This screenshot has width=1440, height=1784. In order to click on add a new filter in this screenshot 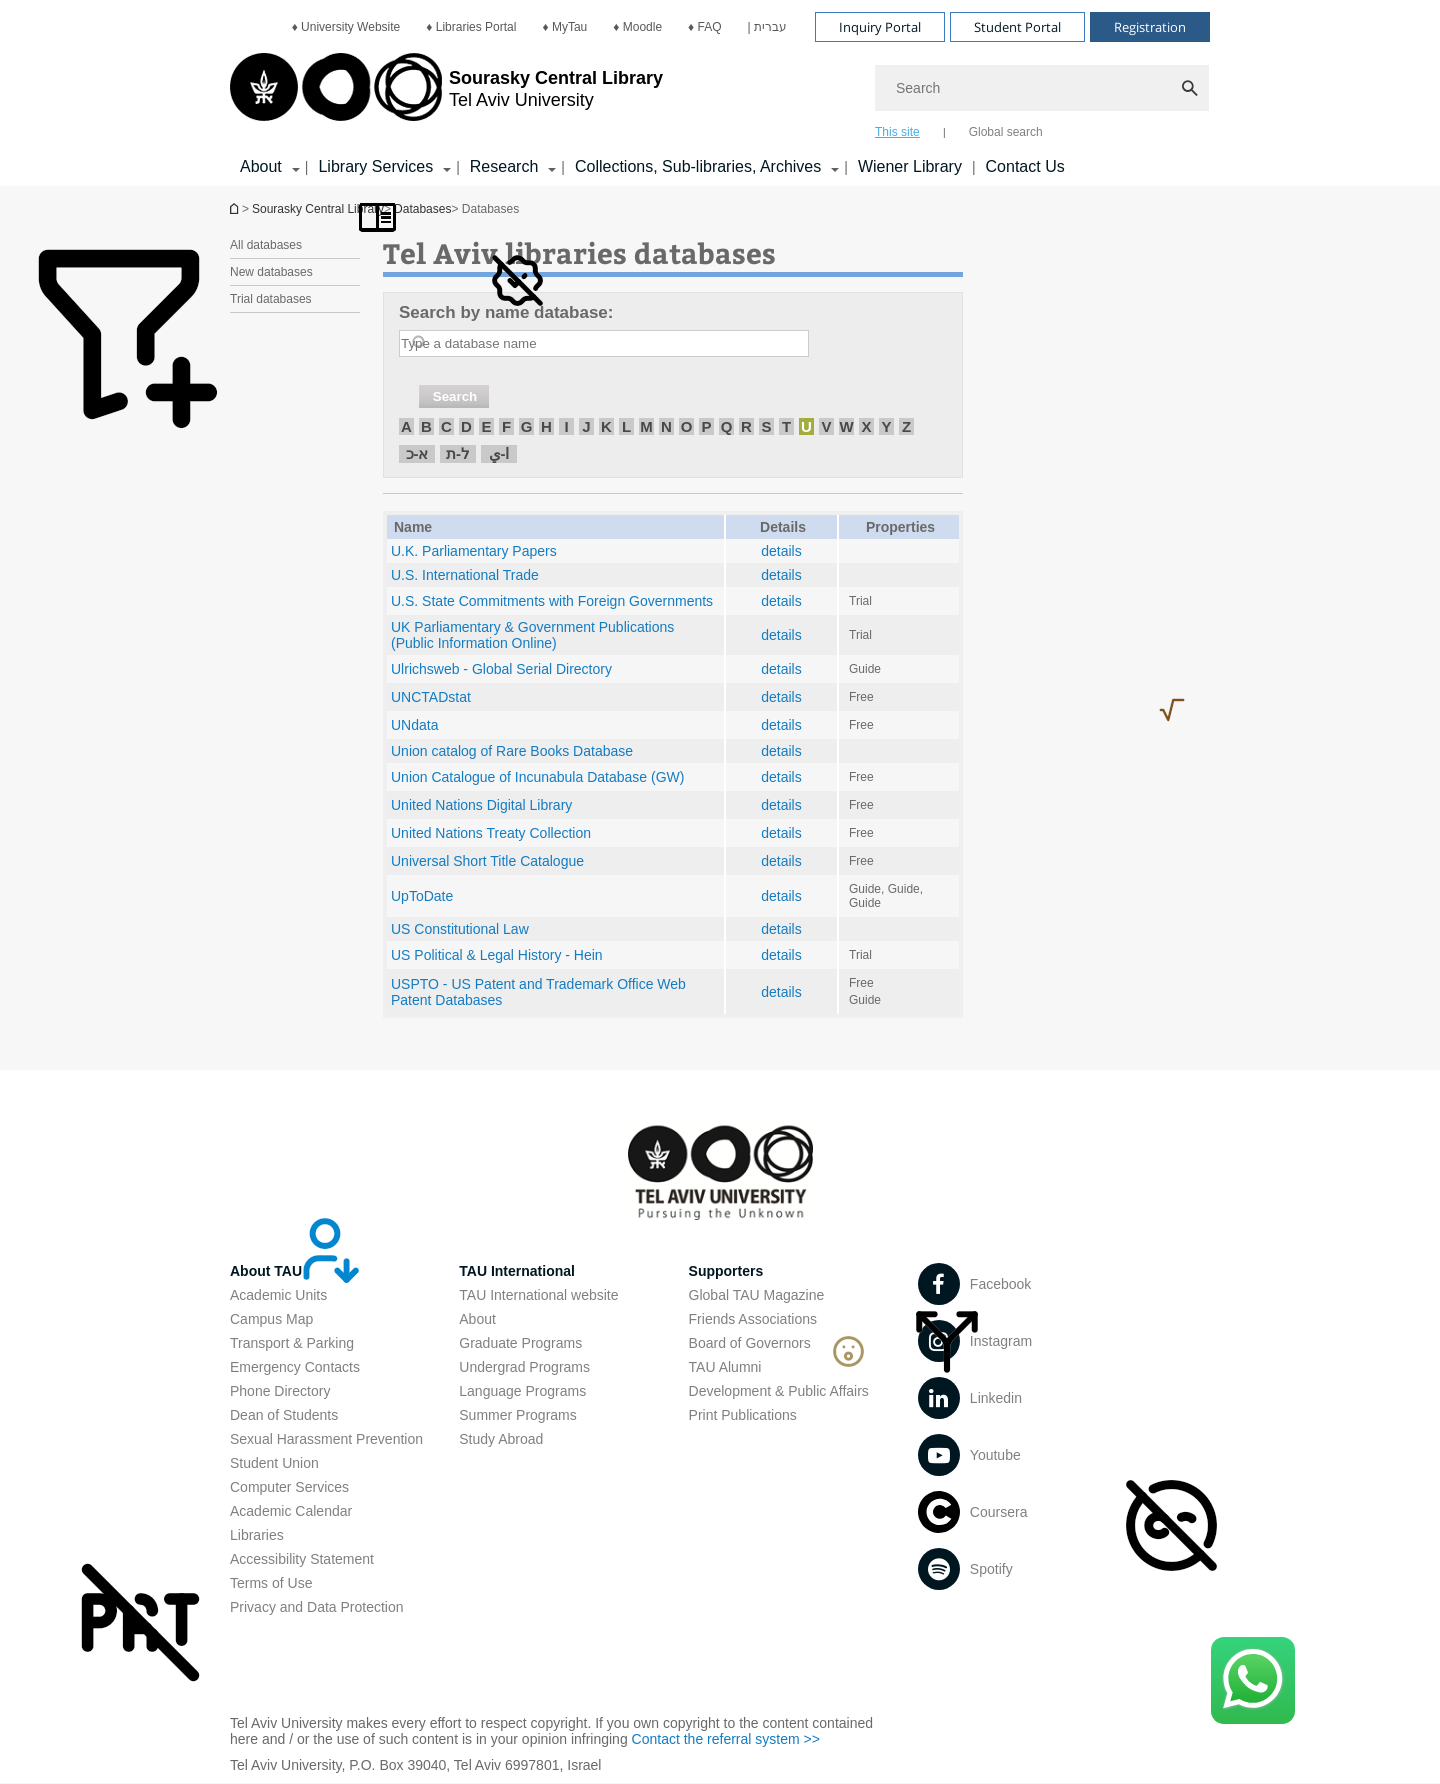, I will do `click(119, 330)`.